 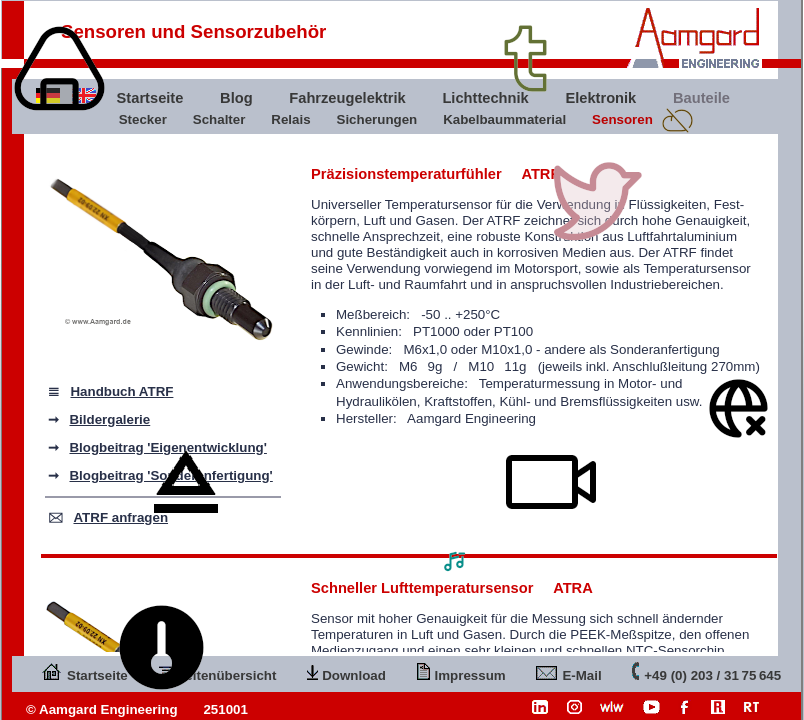 I want to click on start a video call, so click(x=548, y=482).